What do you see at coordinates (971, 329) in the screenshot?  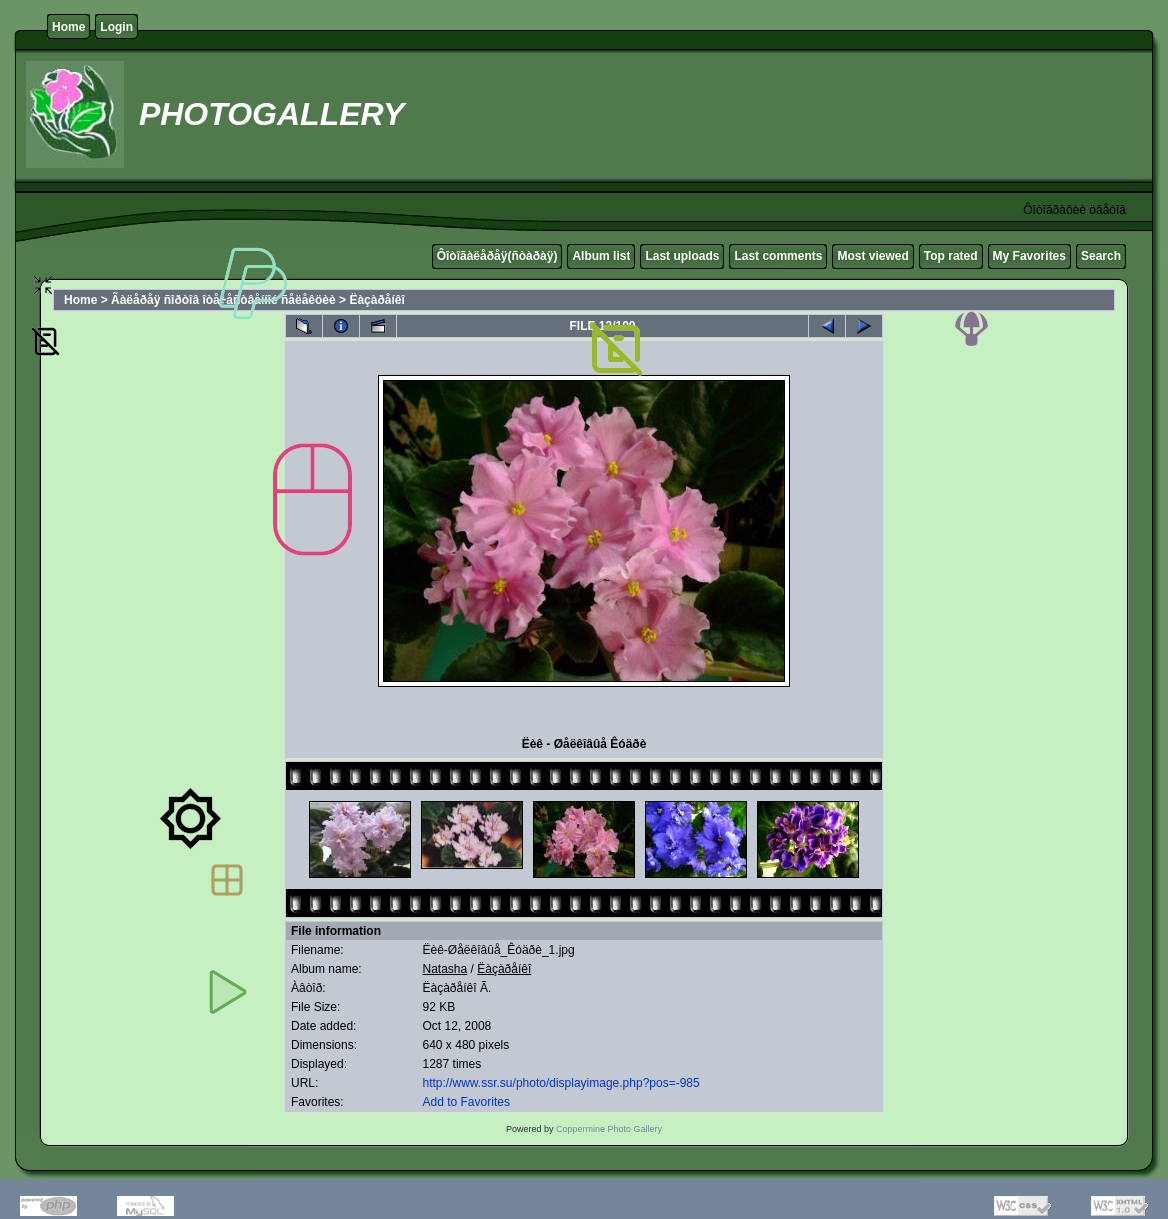 I see `request an airdrop or supply delivery` at bounding box center [971, 329].